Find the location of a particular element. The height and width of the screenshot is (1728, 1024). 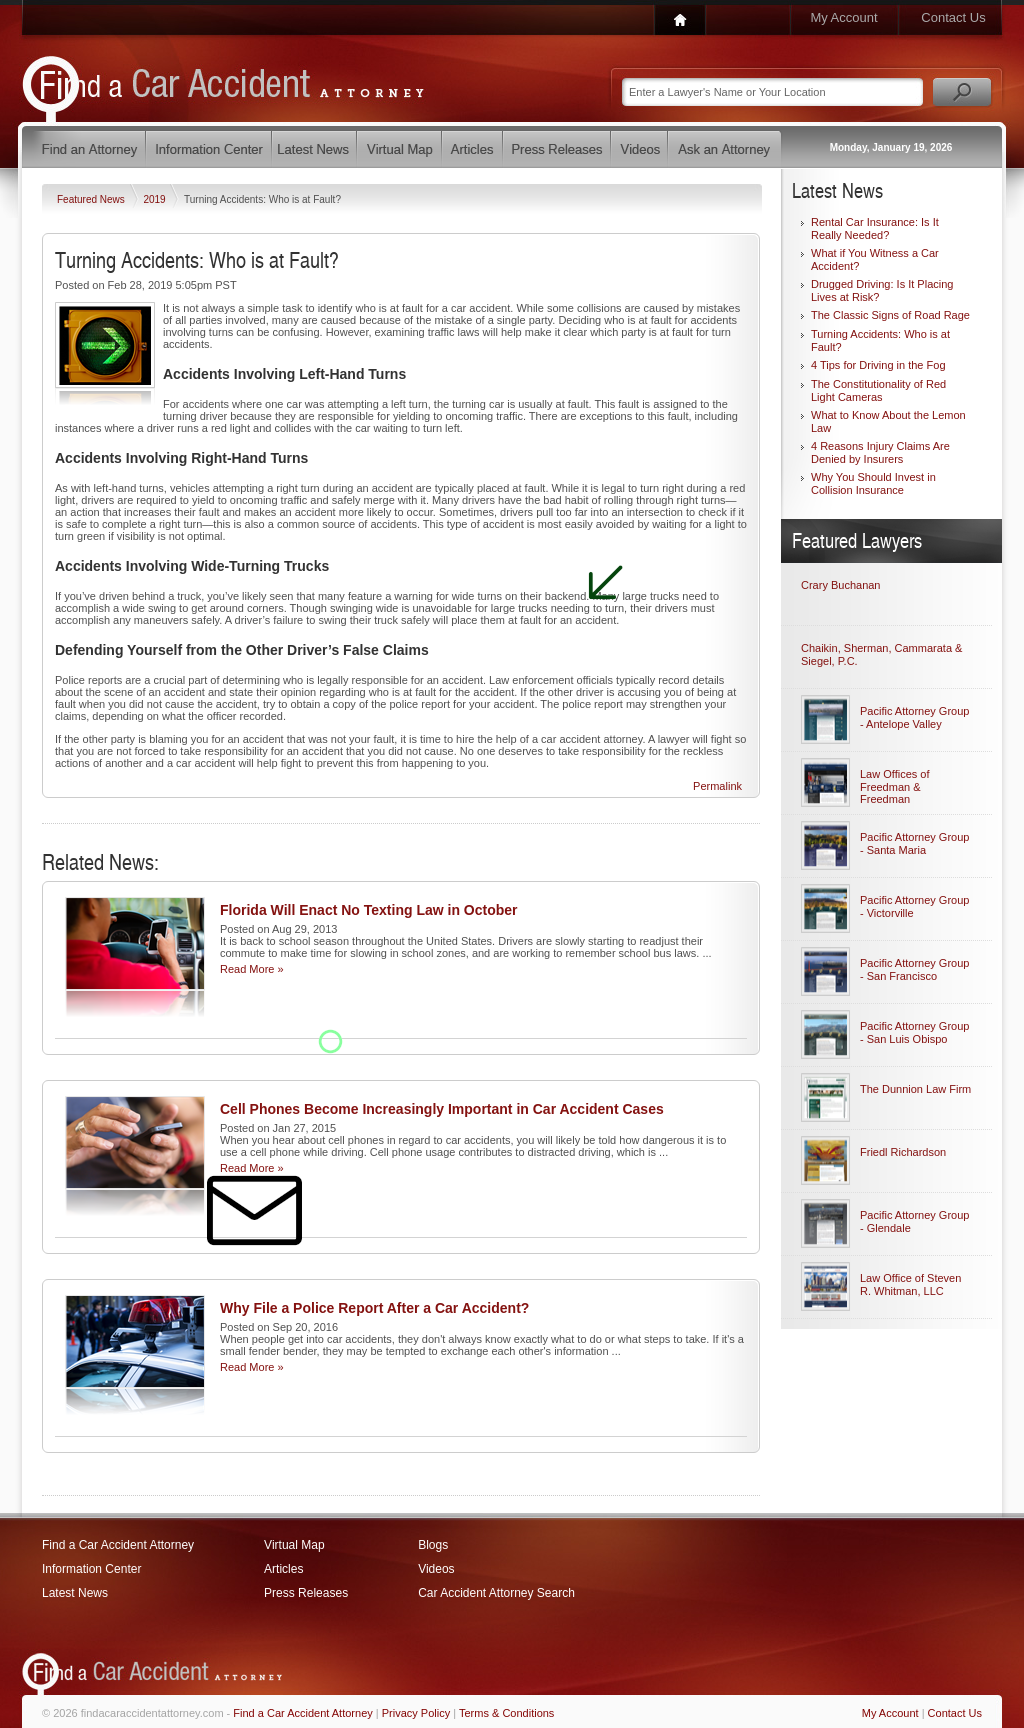

navigate to previous or lower-left content is located at coordinates (607, 581).